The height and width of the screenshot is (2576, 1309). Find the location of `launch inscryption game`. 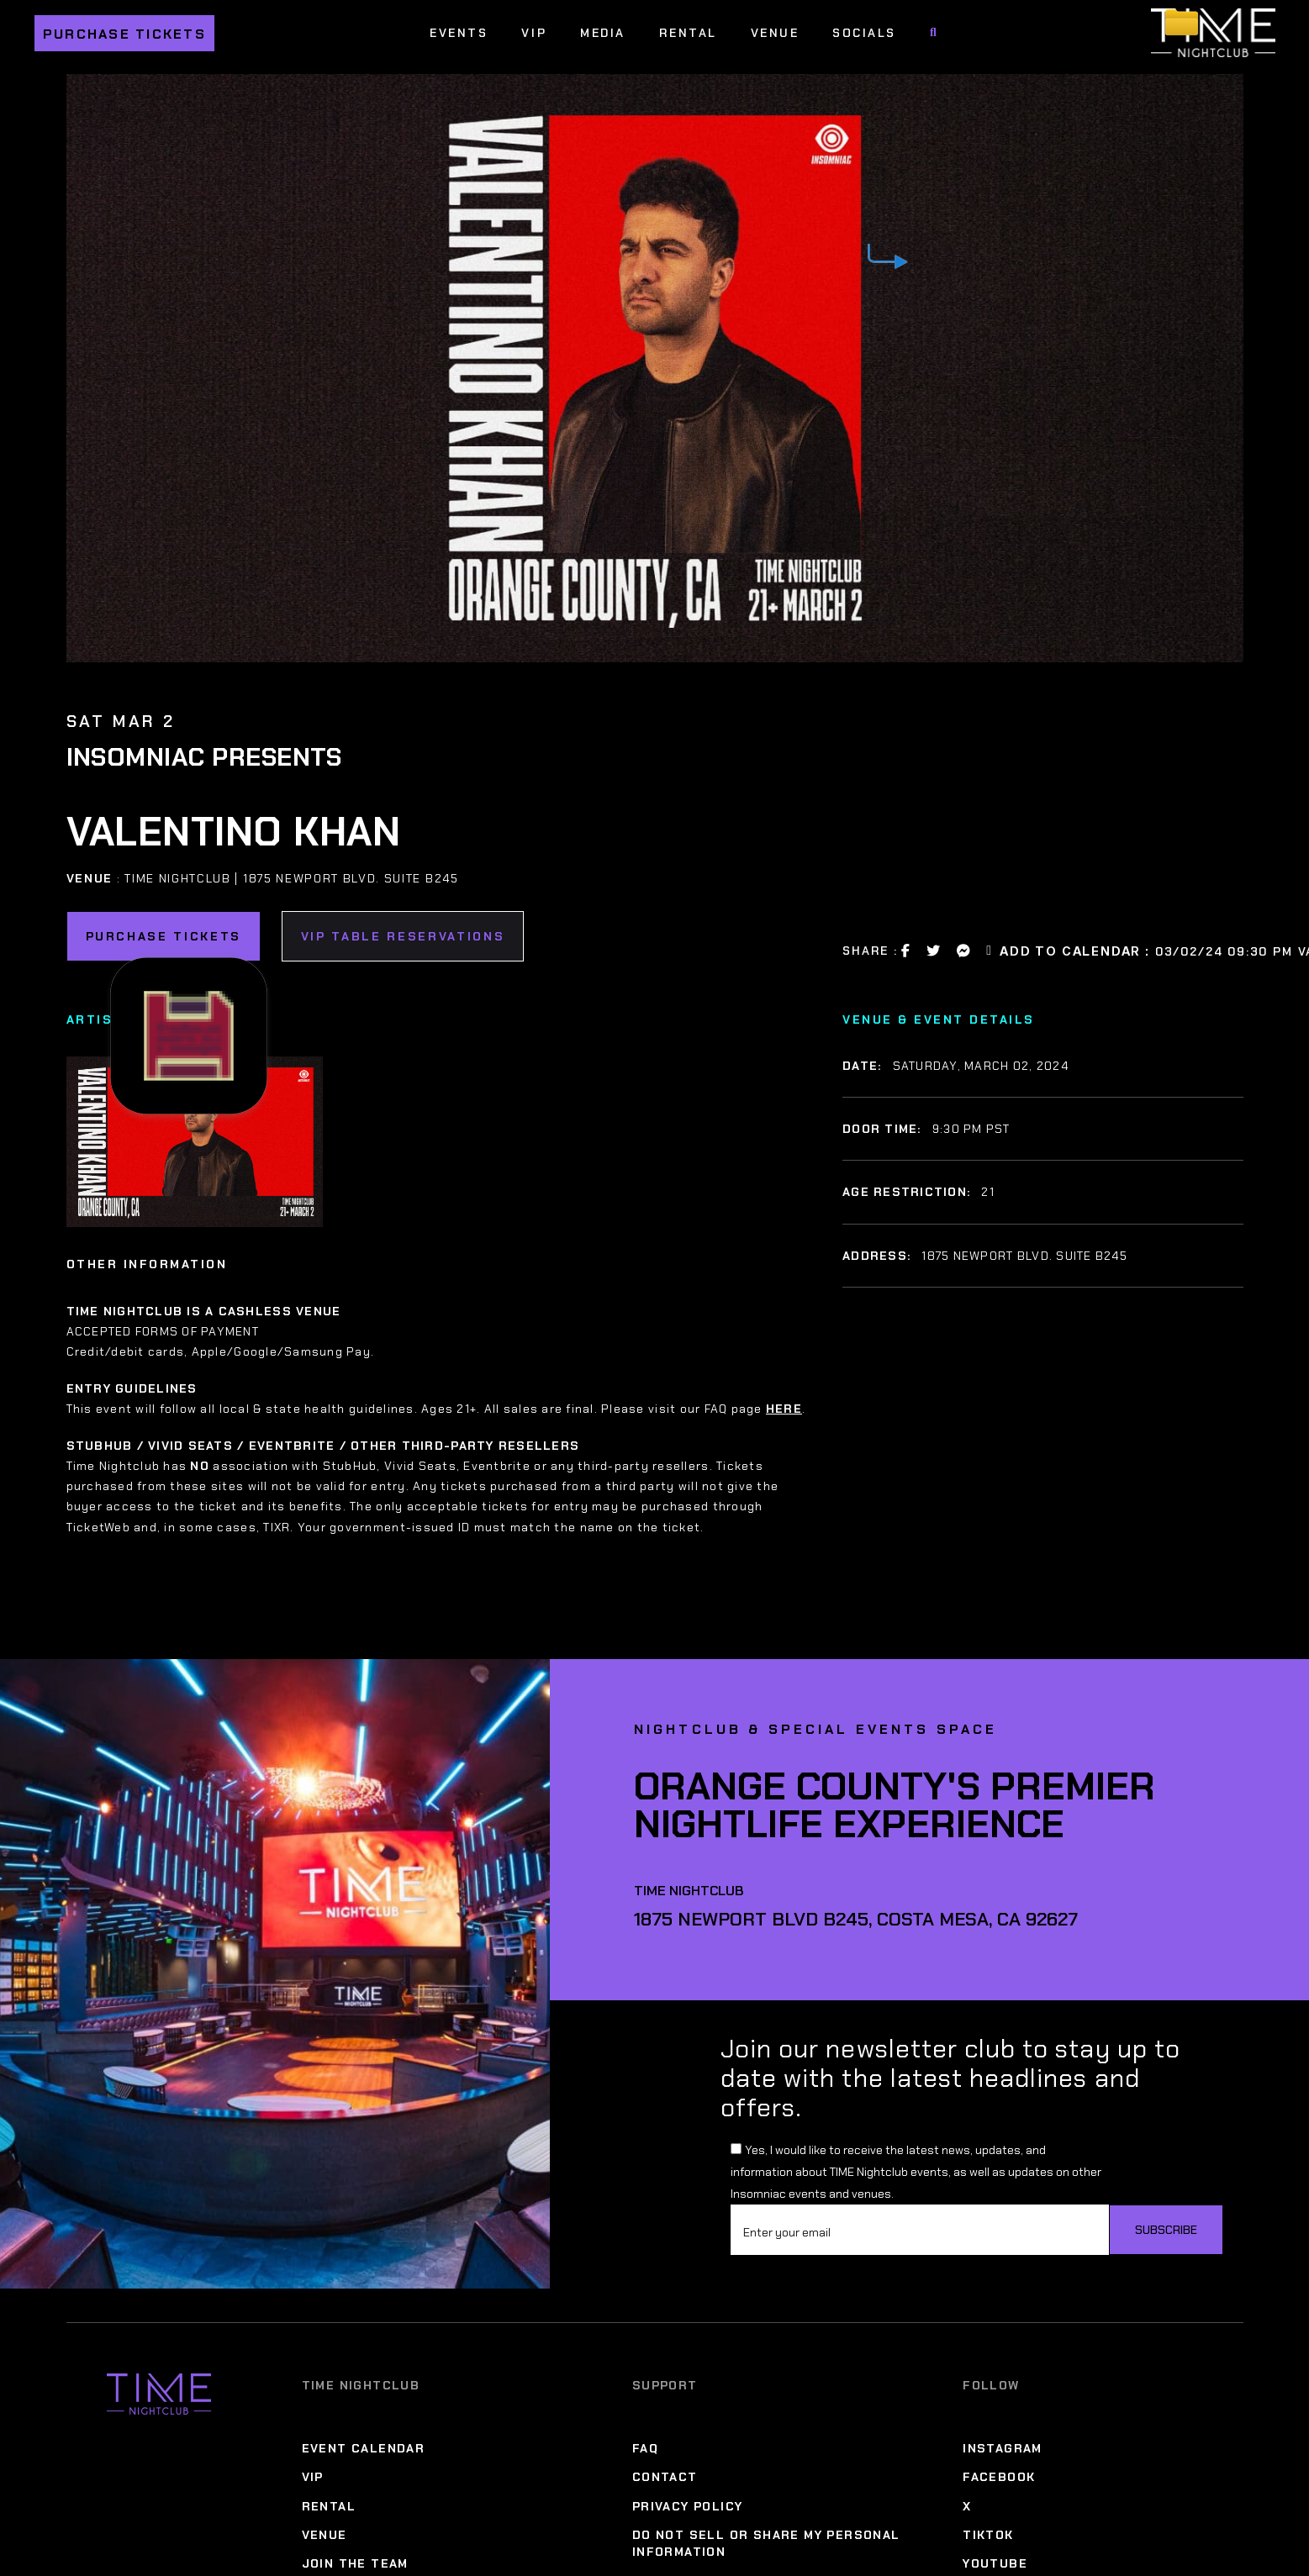

launch inscryption game is located at coordinates (188, 1035).